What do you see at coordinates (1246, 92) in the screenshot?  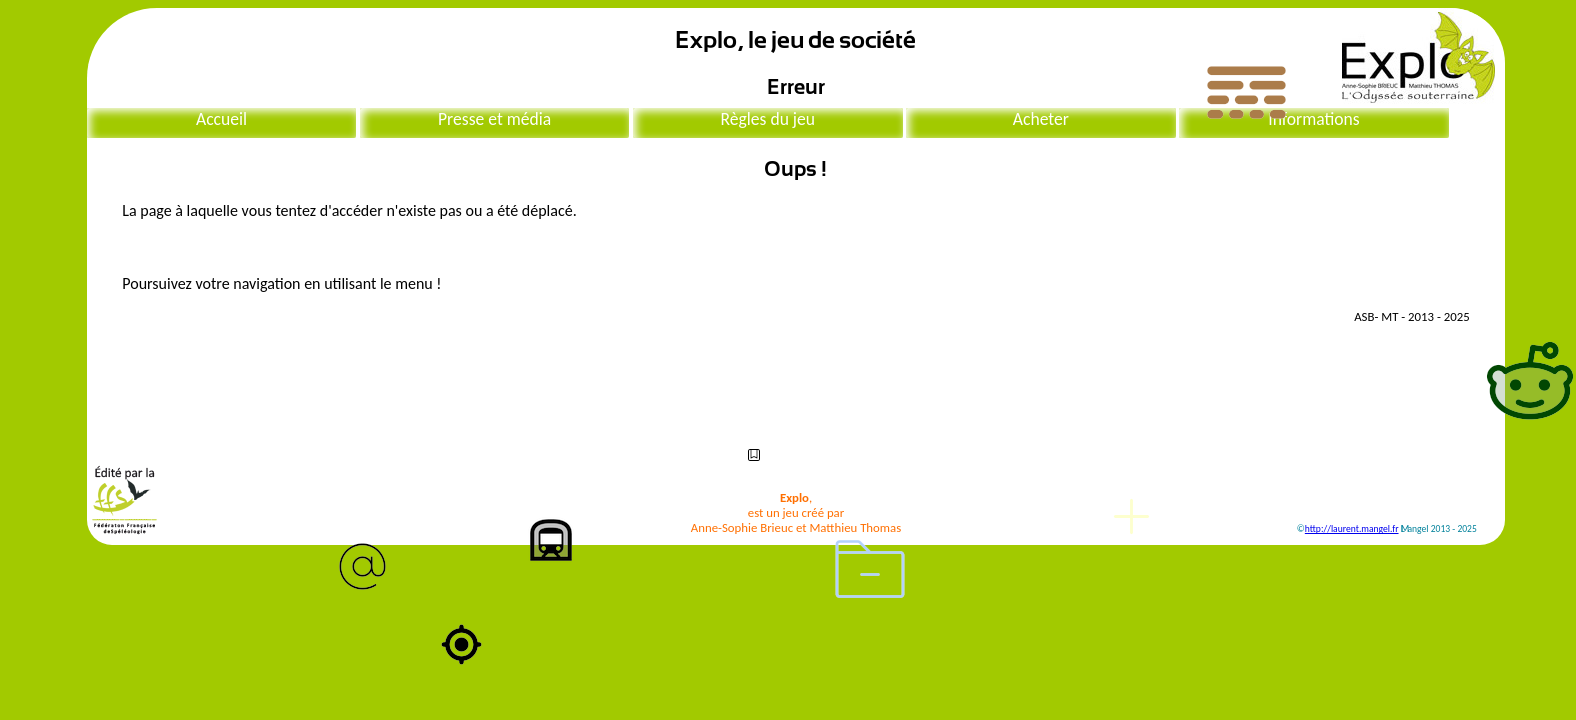 I see `adjust gradient or color blend settings` at bounding box center [1246, 92].